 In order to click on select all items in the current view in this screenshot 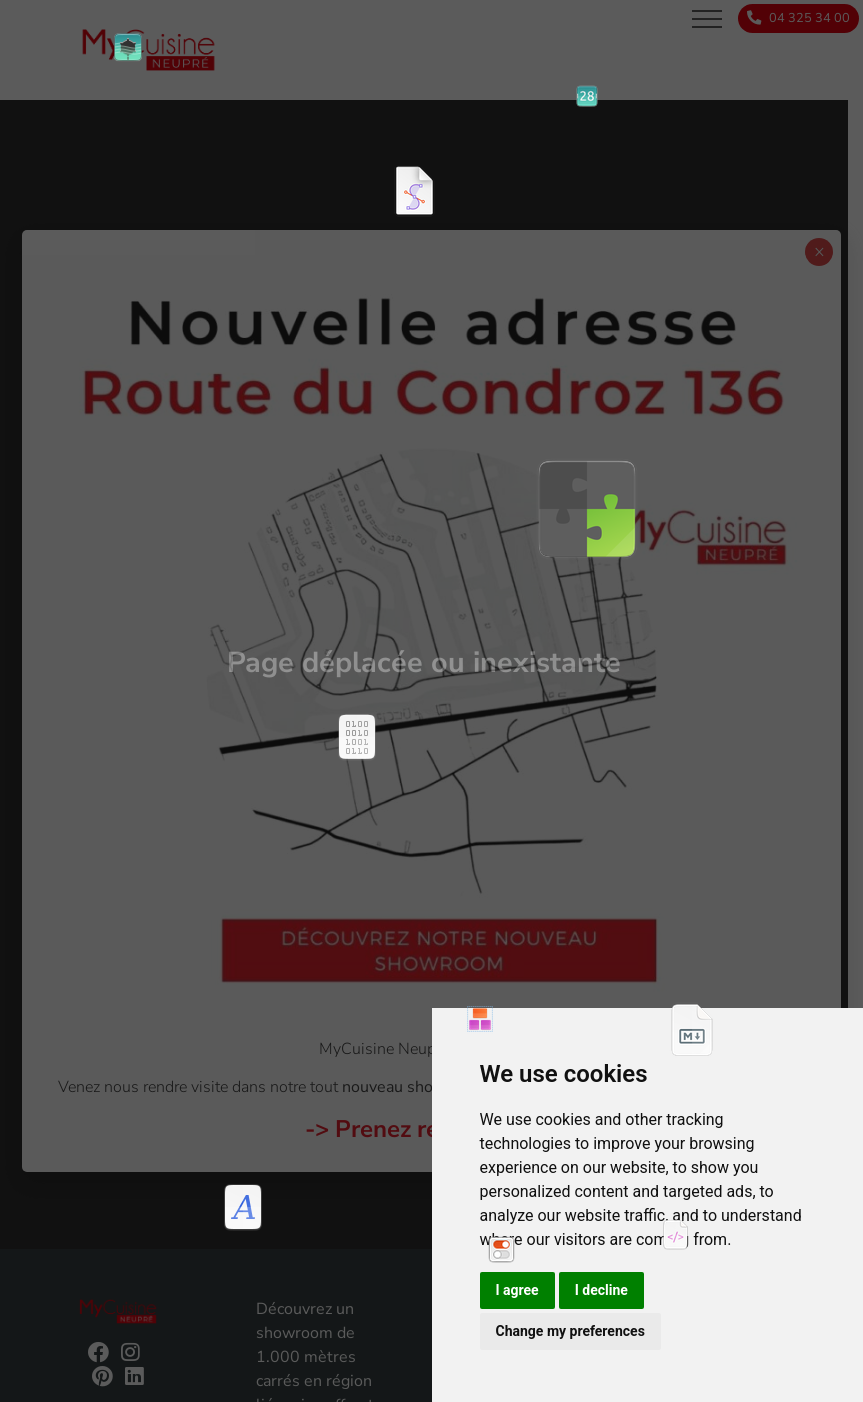, I will do `click(480, 1019)`.